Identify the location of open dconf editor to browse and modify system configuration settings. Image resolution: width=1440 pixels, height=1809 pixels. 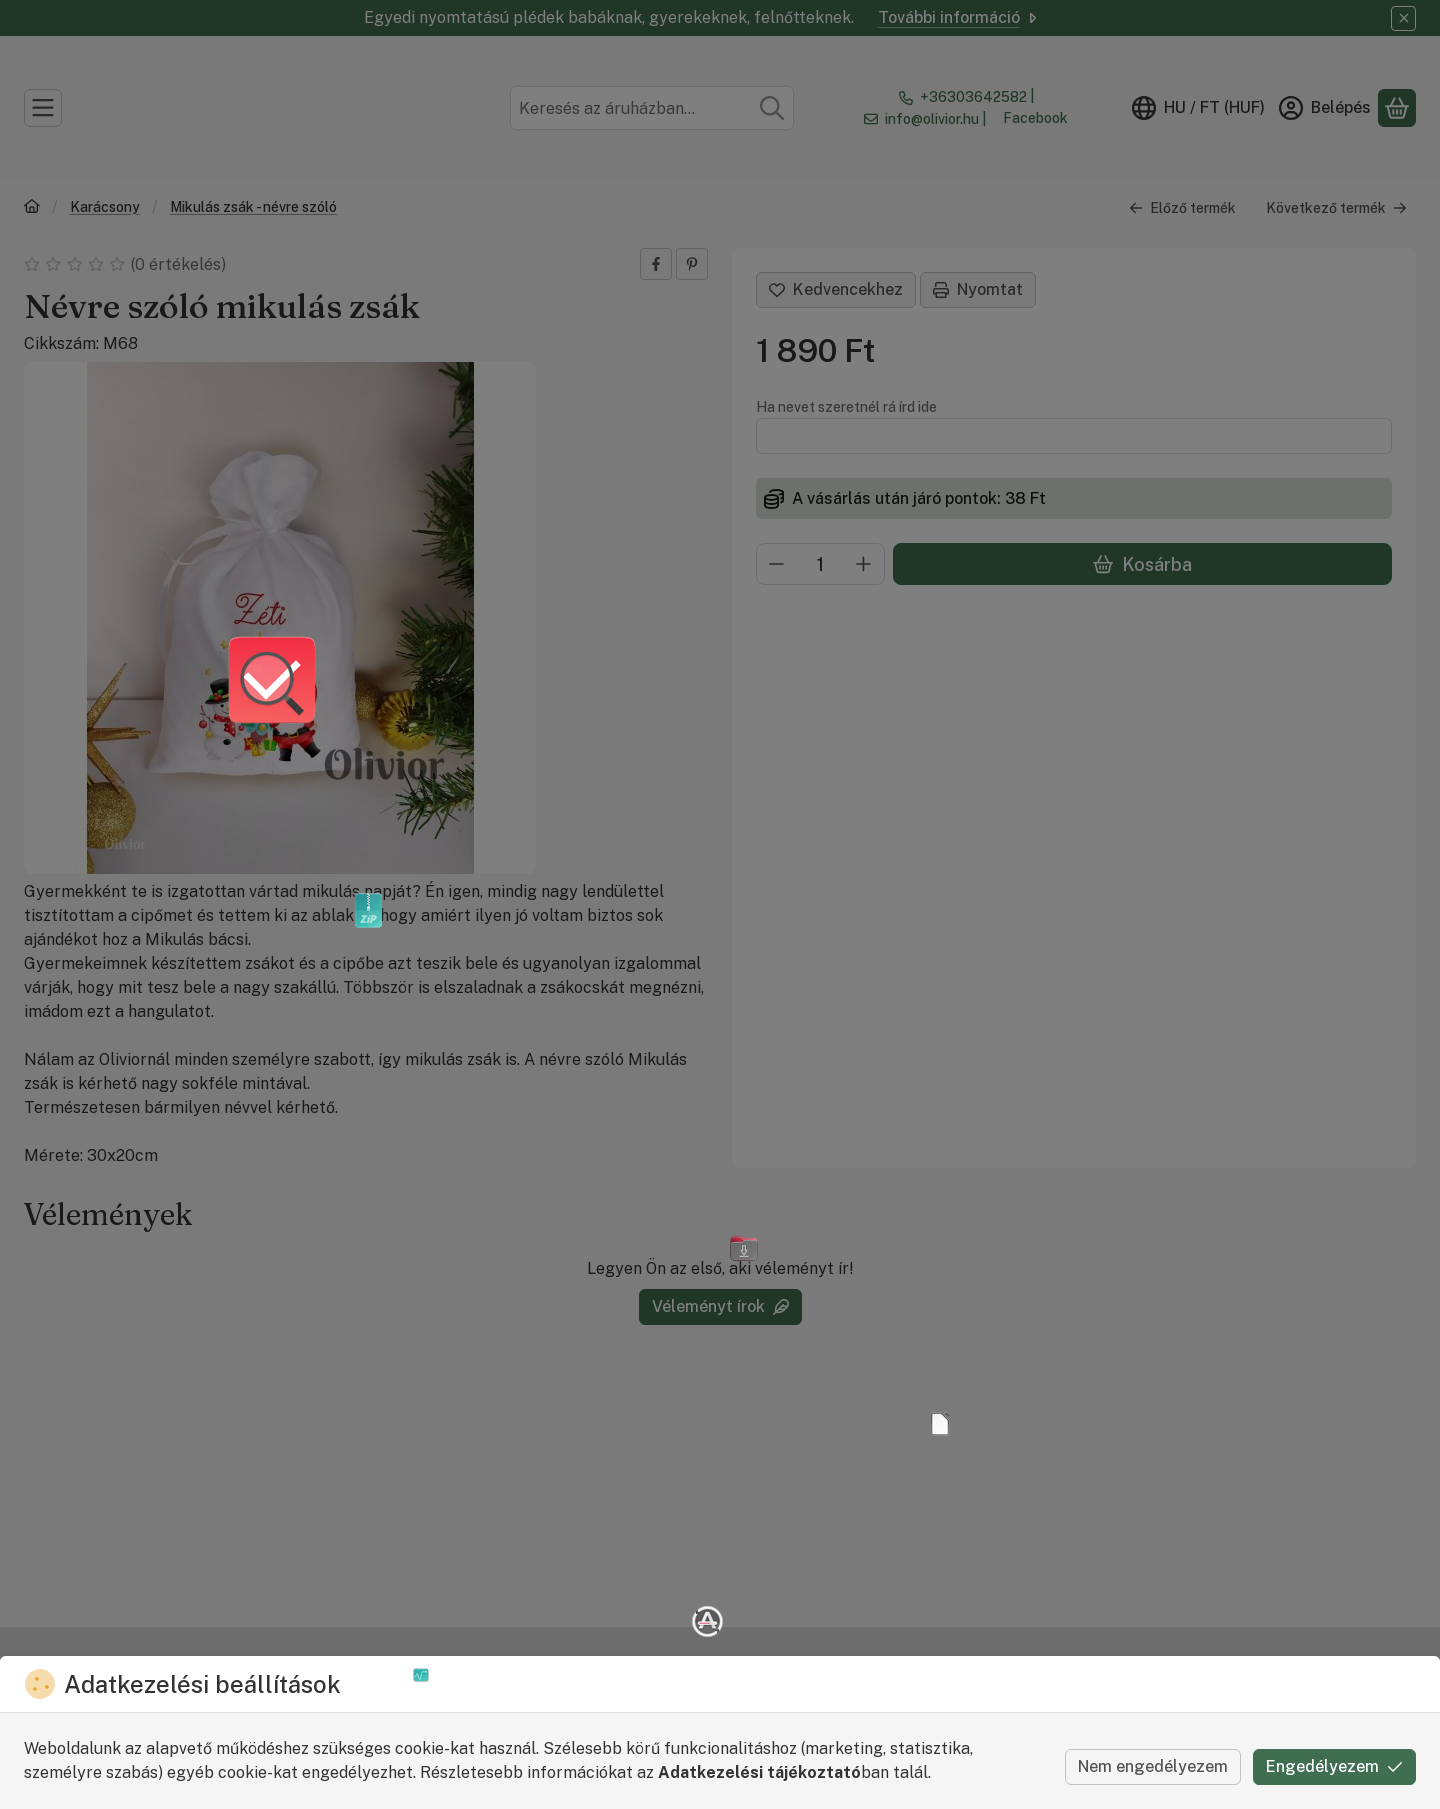
(272, 680).